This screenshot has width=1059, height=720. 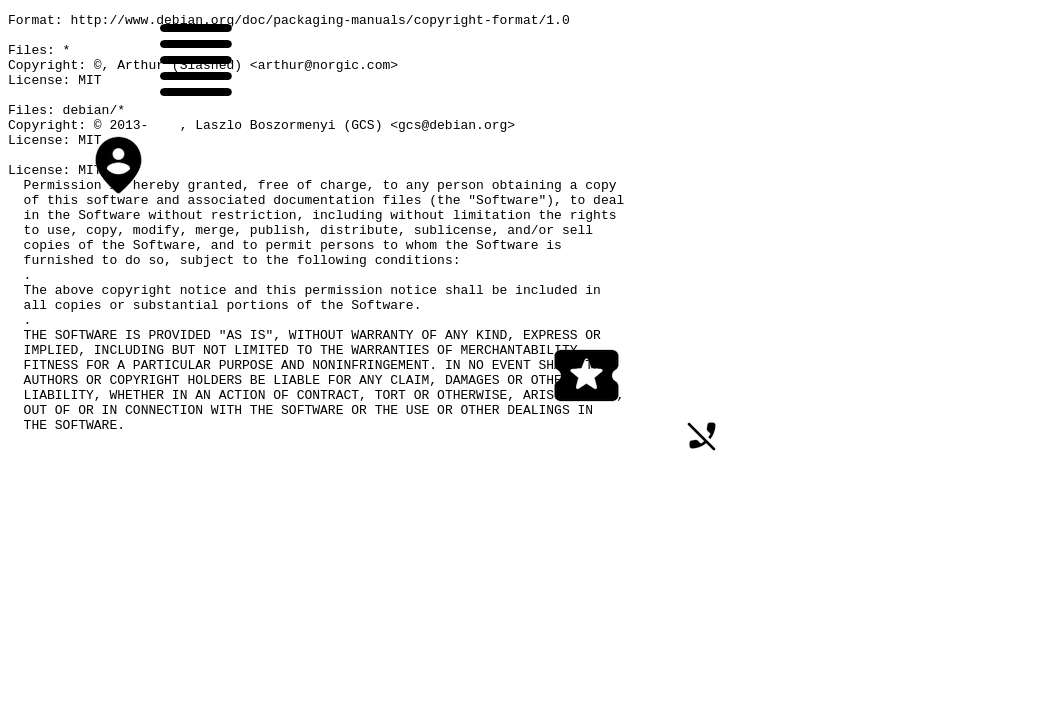 I want to click on view a contact's location on the map, so click(x=118, y=165).